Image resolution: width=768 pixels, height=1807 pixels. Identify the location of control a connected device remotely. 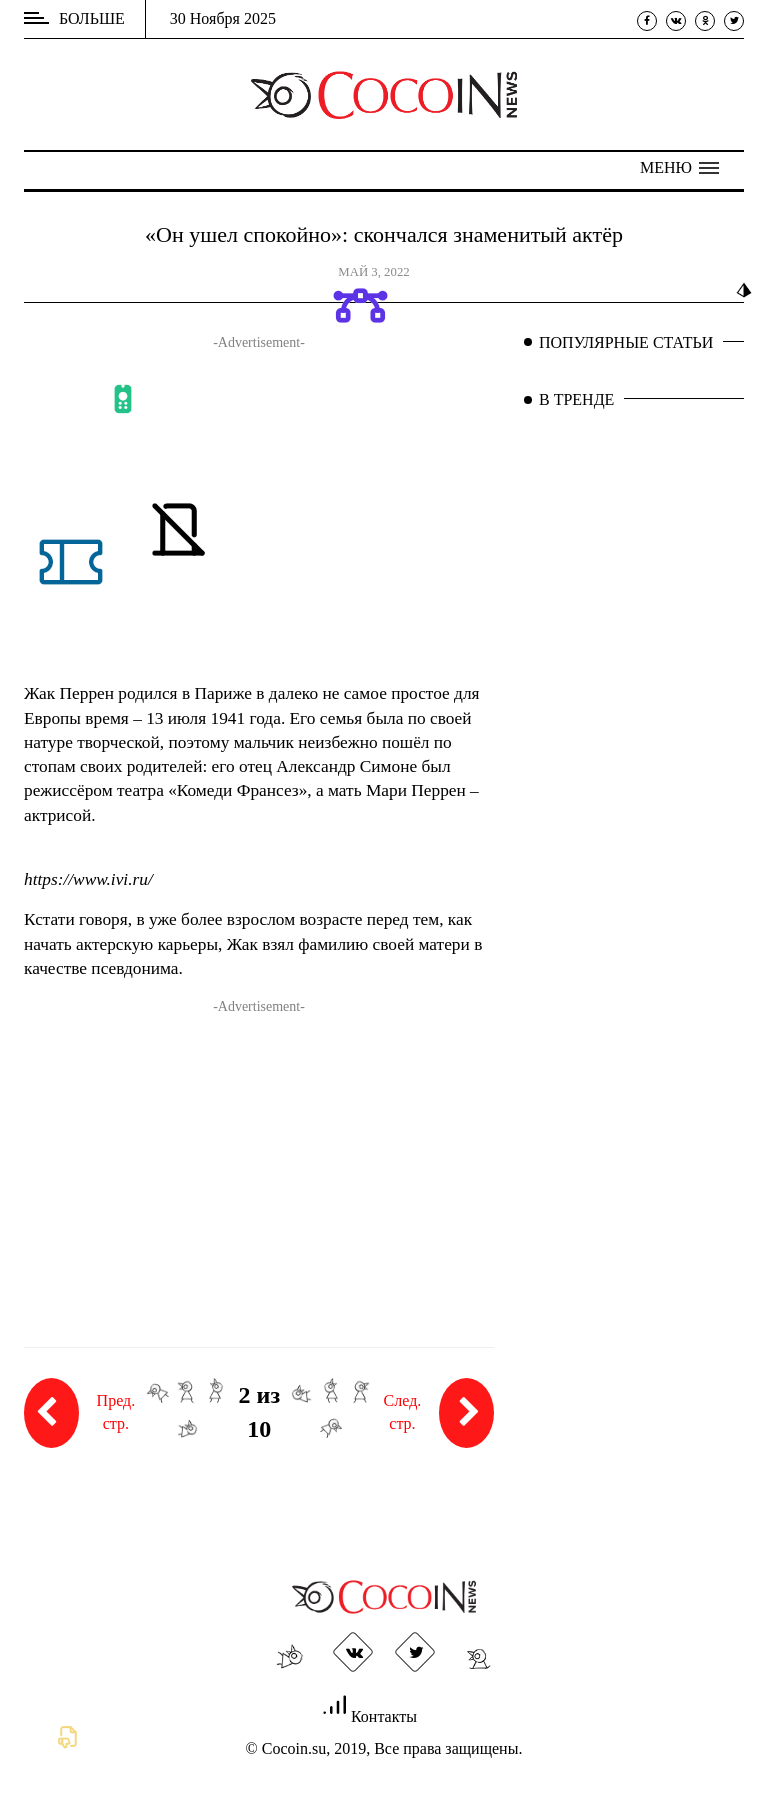
(123, 399).